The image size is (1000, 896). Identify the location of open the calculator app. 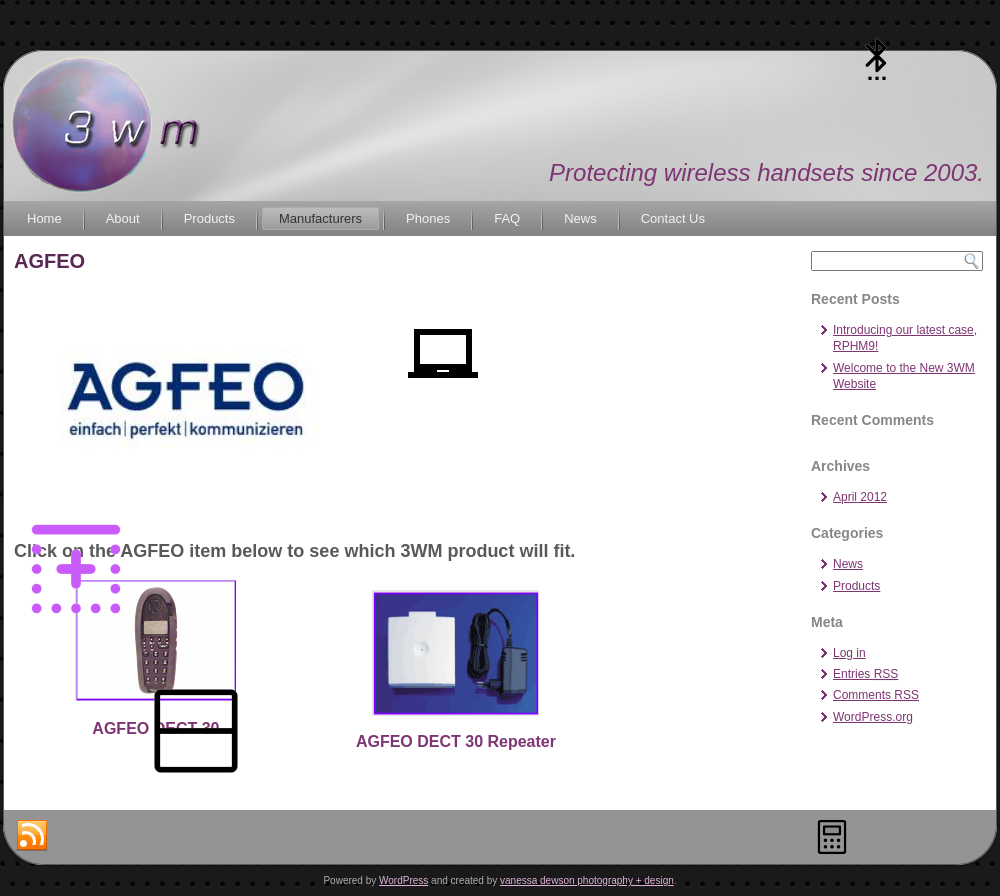
(832, 837).